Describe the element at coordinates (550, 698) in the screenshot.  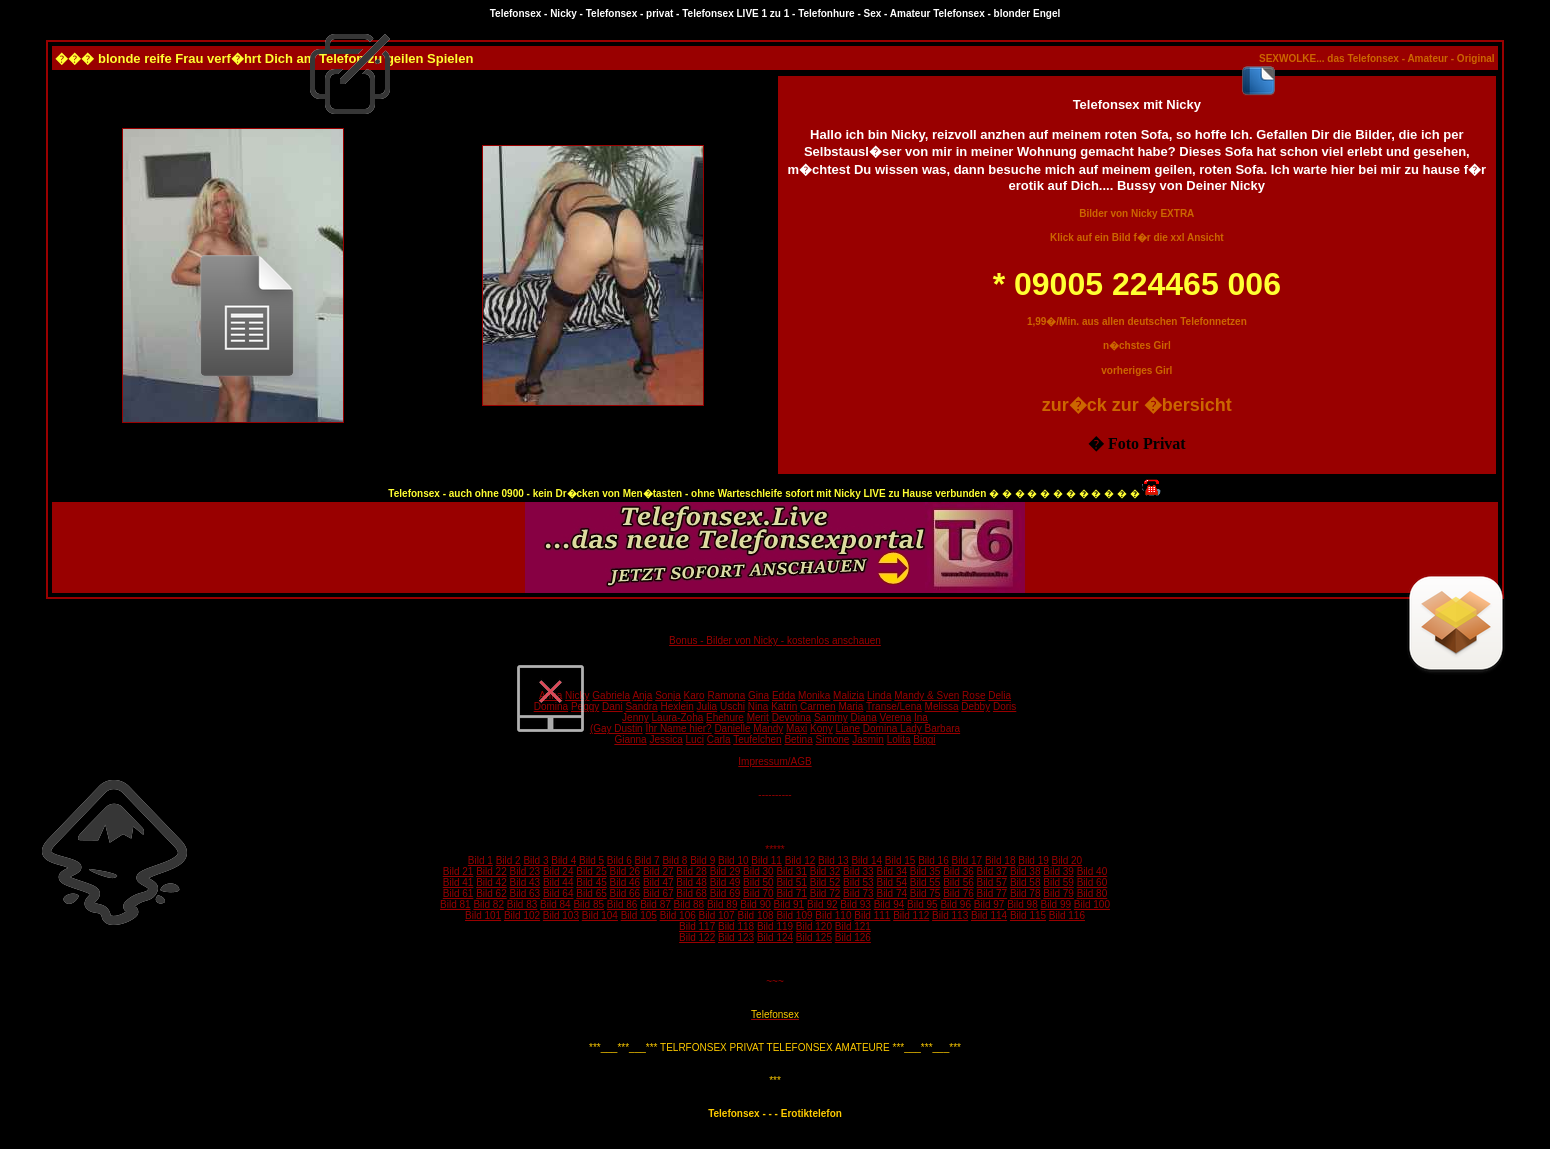
I see `touchpad is disabled or unavailable` at that location.